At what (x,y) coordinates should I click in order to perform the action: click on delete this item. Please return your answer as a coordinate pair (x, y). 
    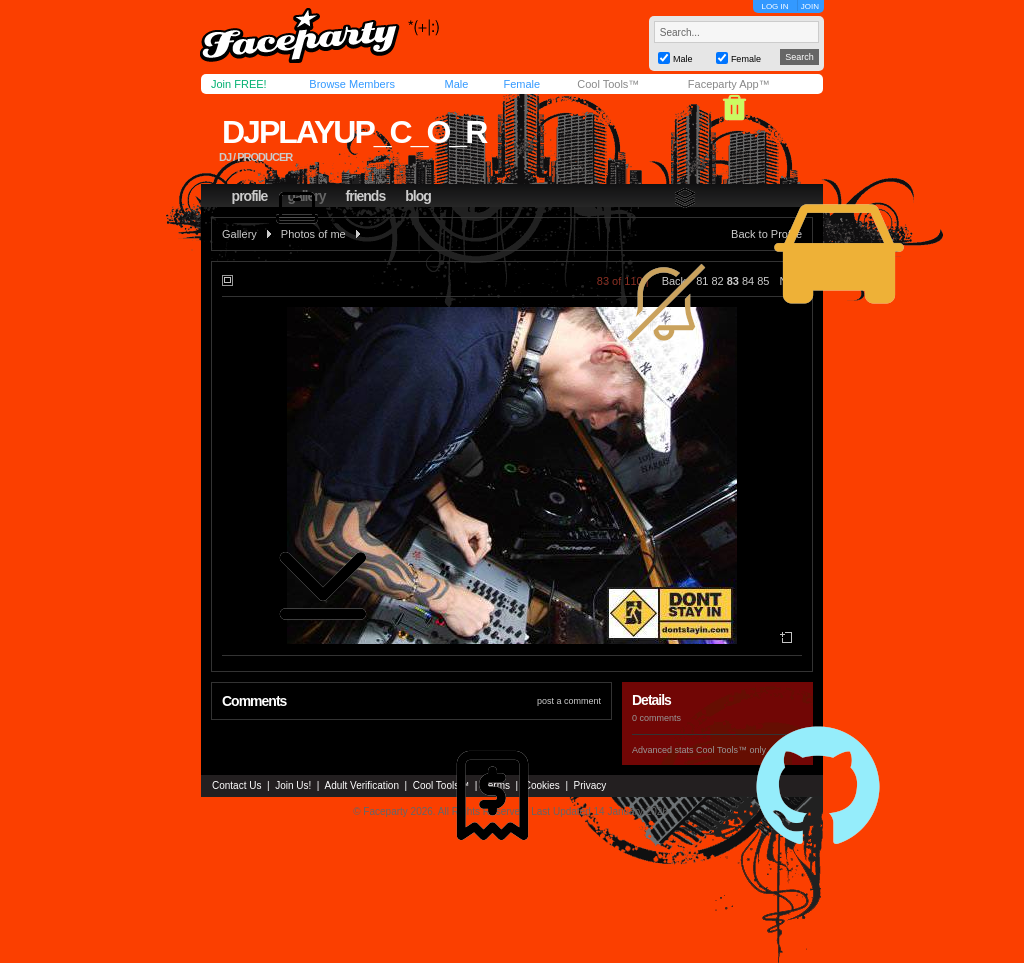
    Looking at the image, I should click on (734, 108).